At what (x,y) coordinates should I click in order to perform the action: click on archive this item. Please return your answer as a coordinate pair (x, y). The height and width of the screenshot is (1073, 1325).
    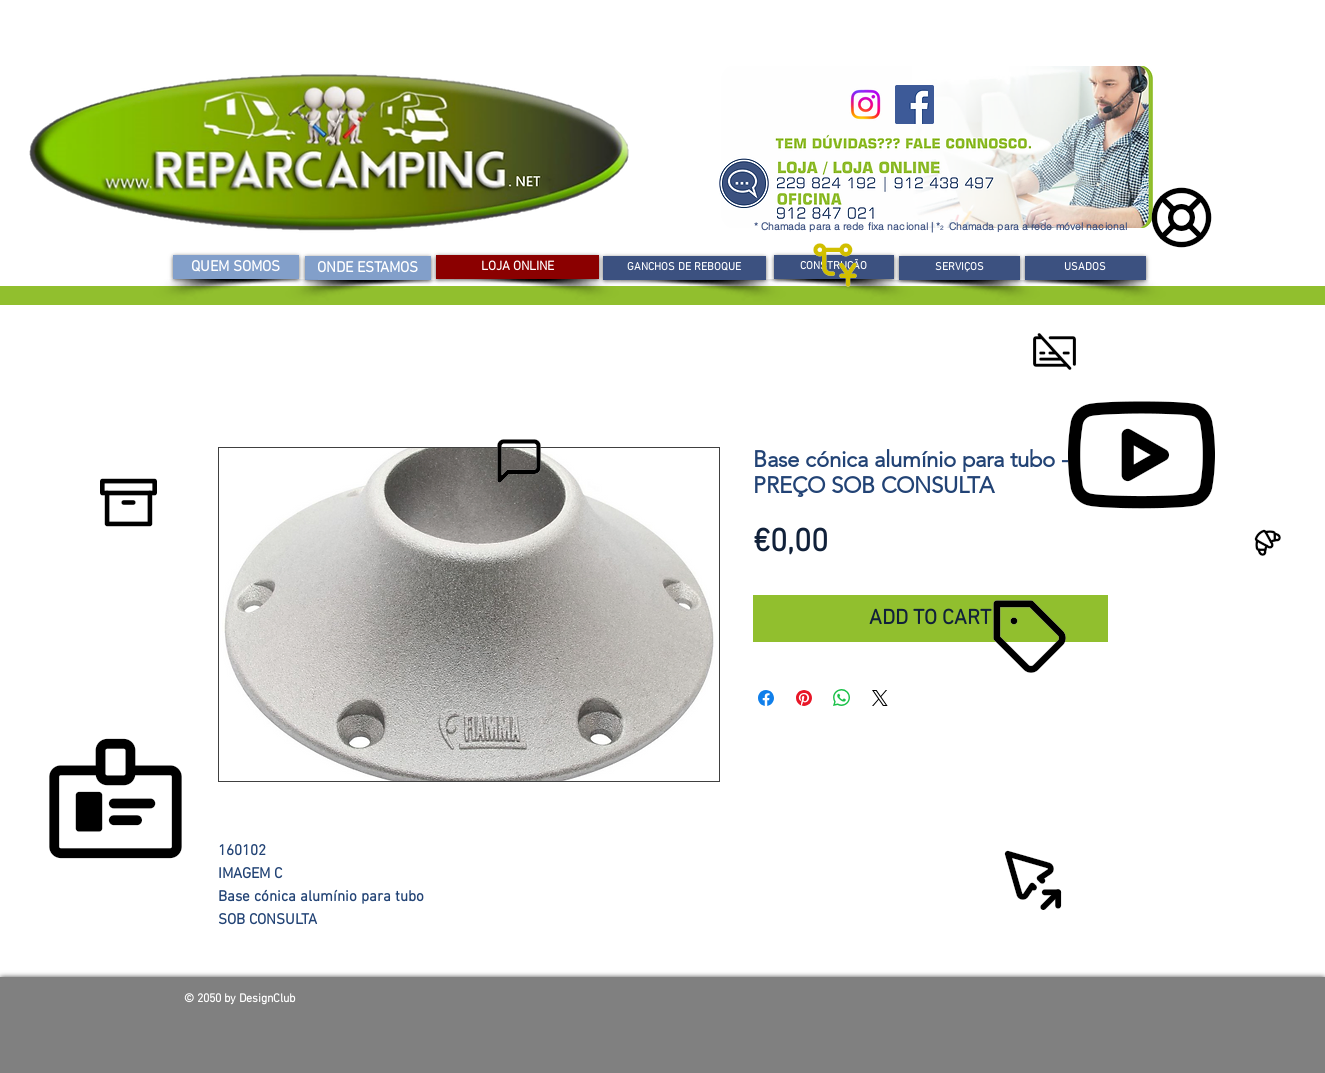
    Looking at the image, I should click on (128, 502).